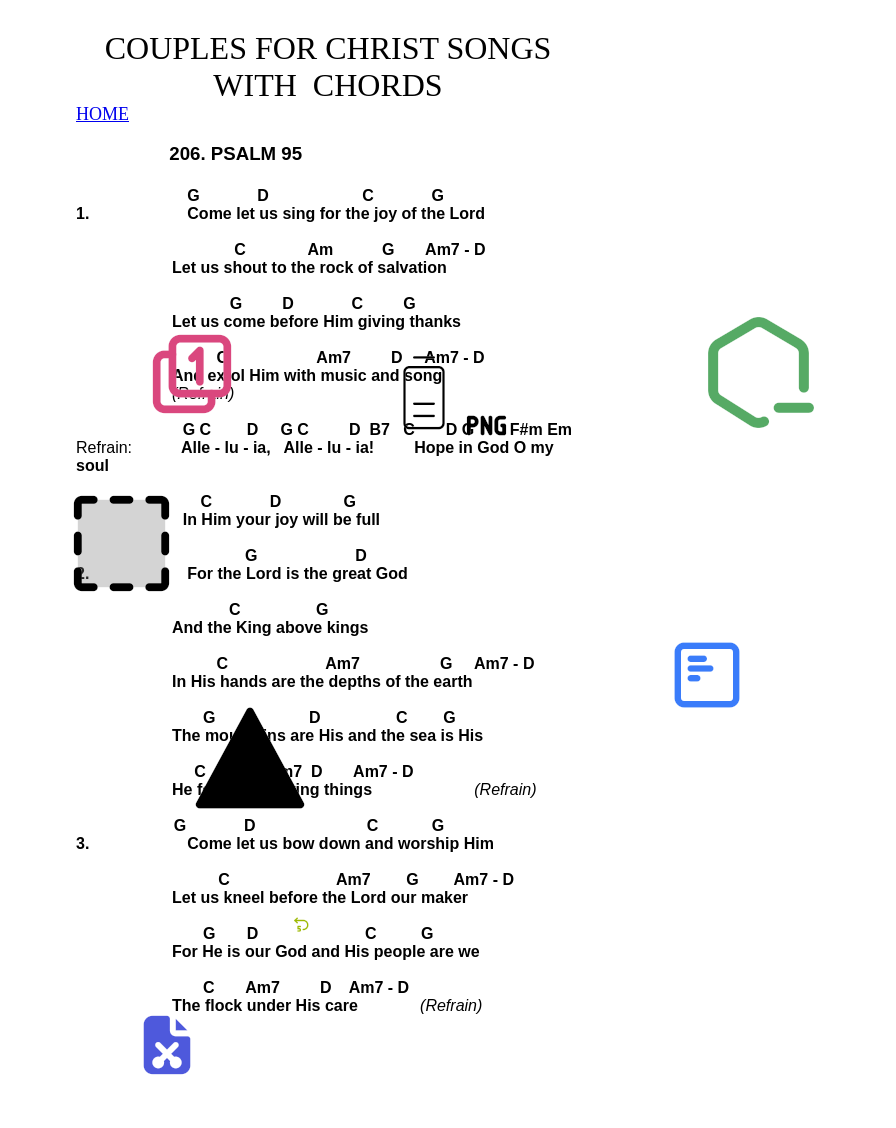 The image size is (896, 1128). What do you see at coordinates (424, 394) in the screenshot?
I see `battery at medium charge level` at bounding box center [424, 394].